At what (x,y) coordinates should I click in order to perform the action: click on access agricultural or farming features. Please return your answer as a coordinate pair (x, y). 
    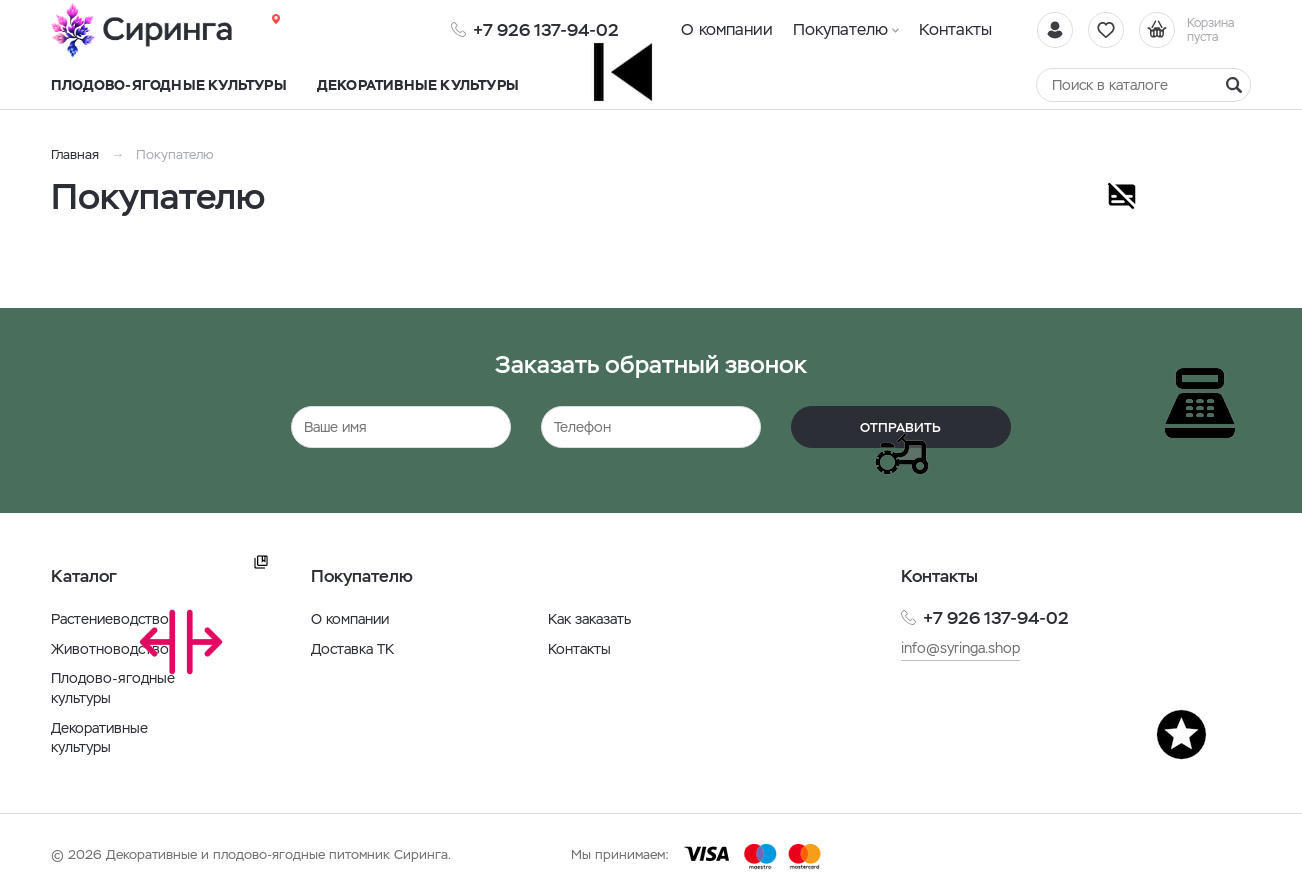
    Looking at the image, I should click on (902, 455).